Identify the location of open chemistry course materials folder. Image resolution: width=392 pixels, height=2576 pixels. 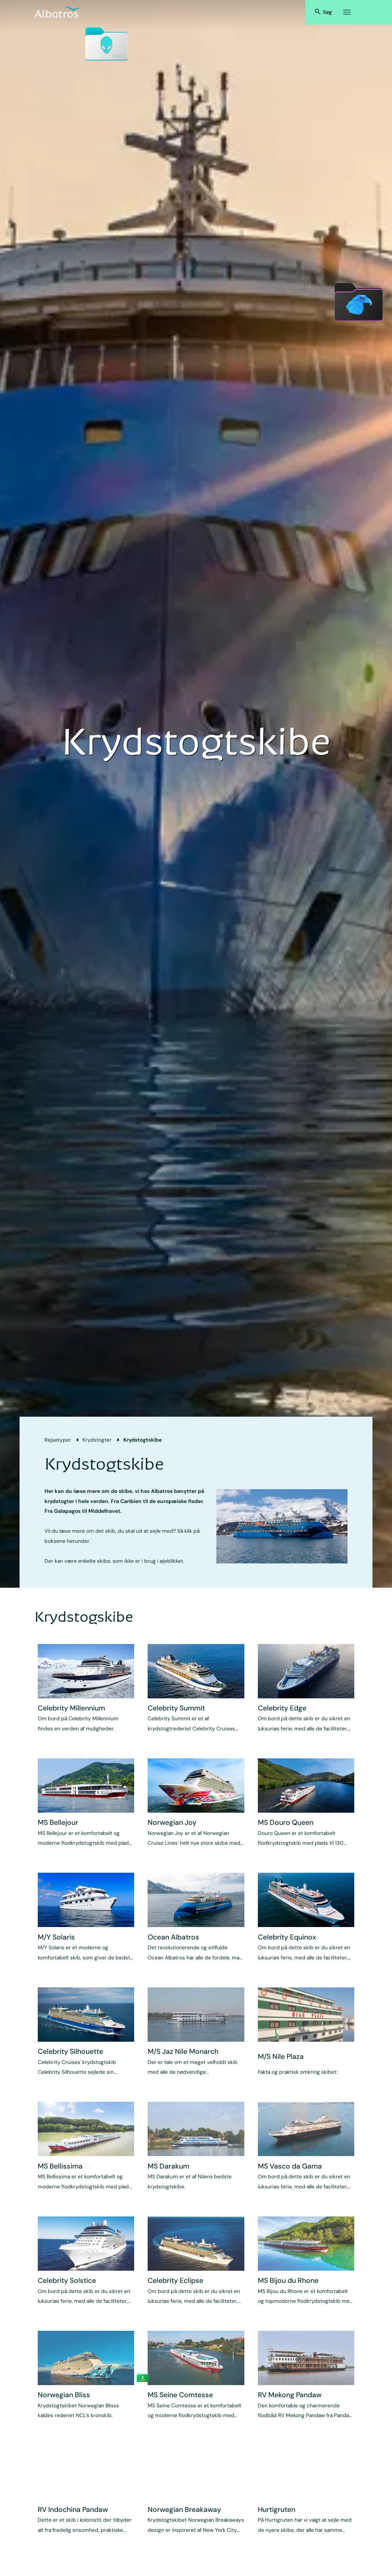
(143, 2378).